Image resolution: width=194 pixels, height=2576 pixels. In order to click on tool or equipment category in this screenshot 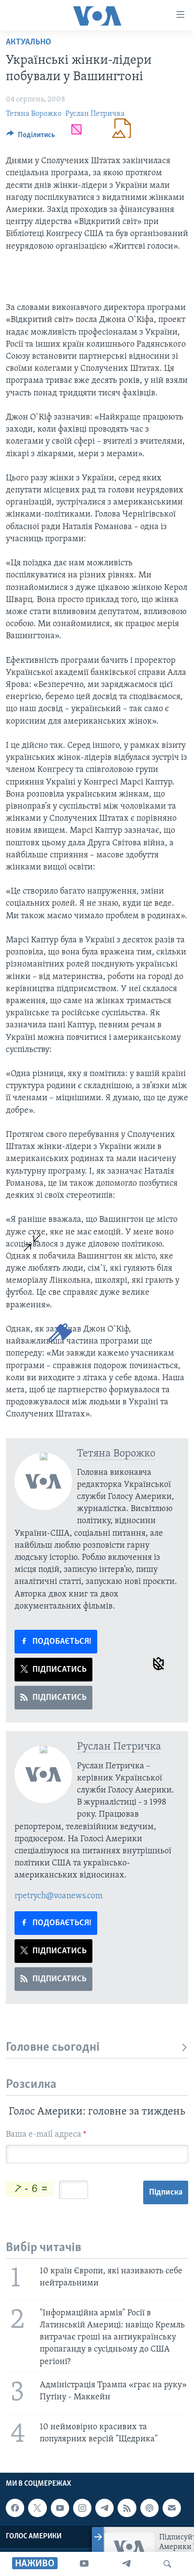, I will do `click(60, 1333)`.